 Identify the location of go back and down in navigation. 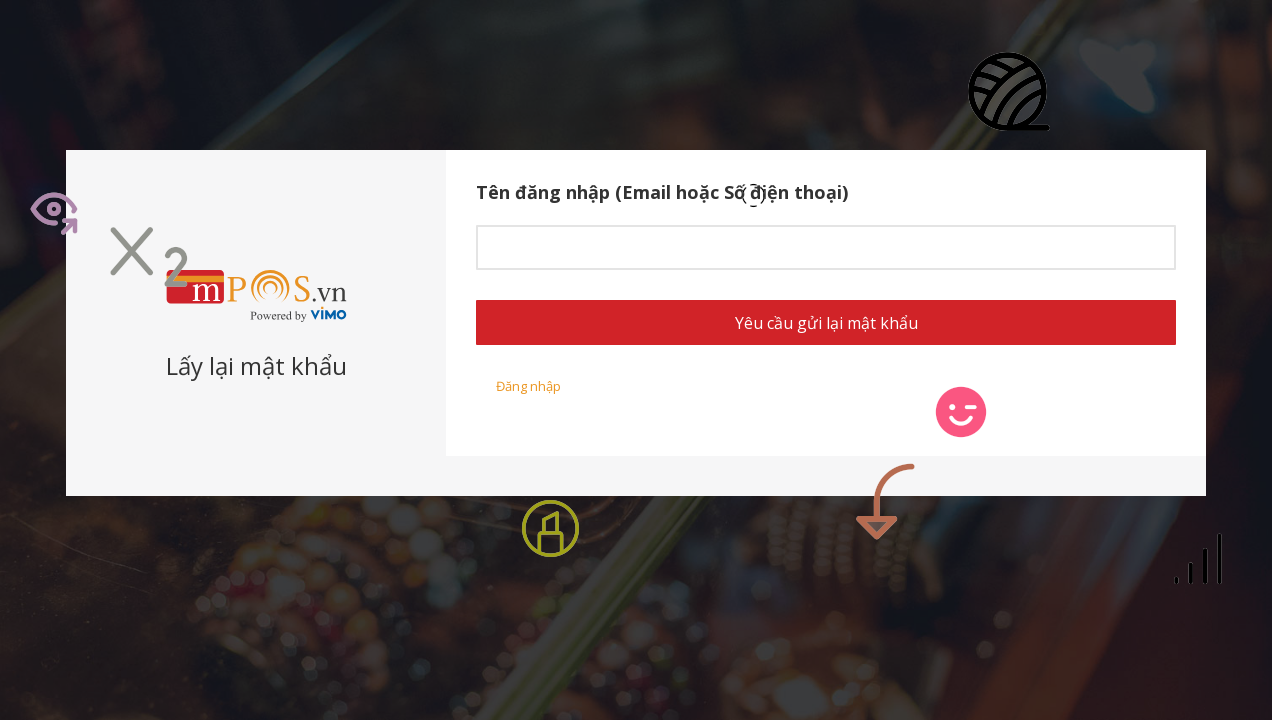
(885, 501).